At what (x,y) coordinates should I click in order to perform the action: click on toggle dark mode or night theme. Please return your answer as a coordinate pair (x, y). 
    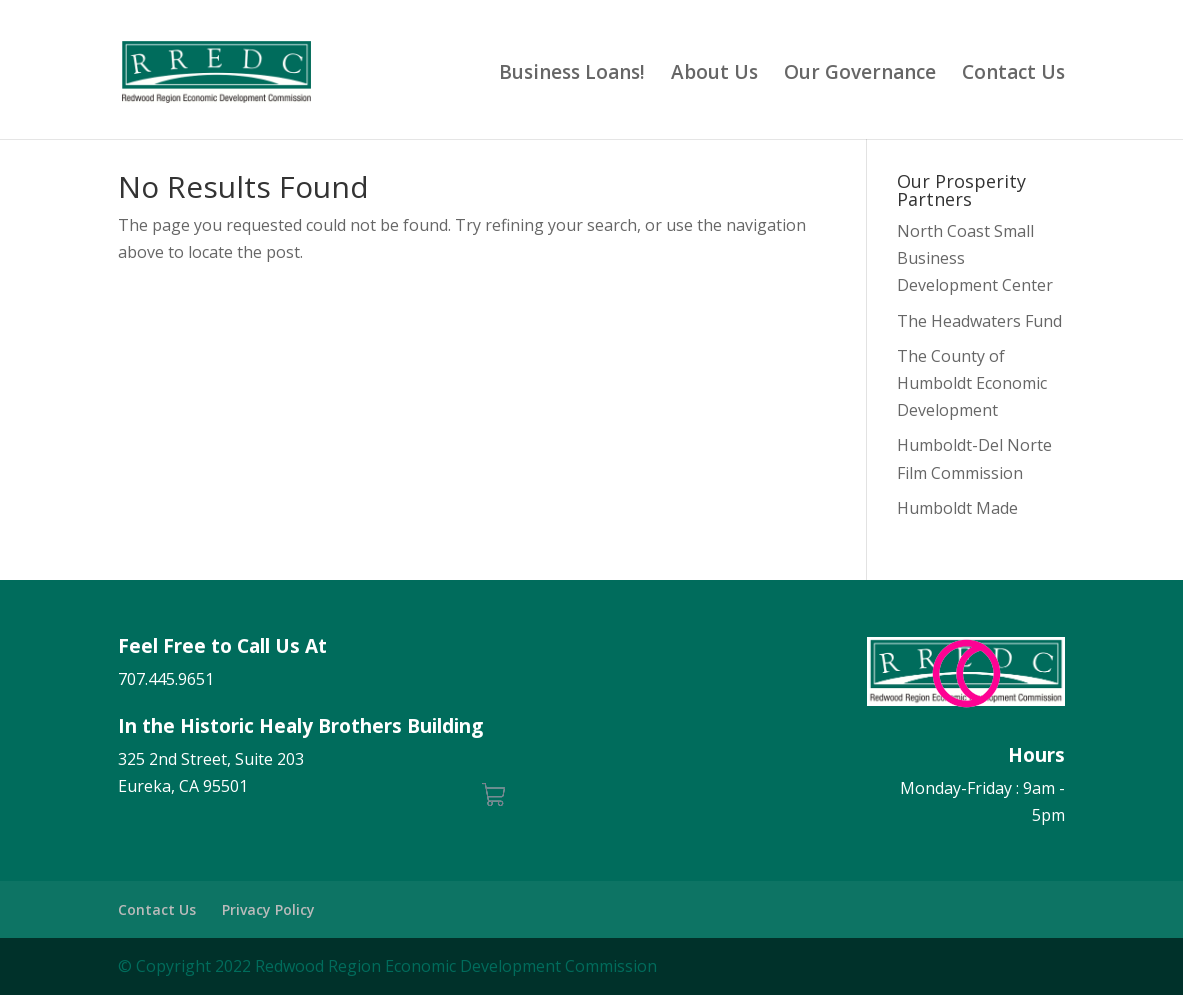
    Looking at the image, I should click on (966, 673).